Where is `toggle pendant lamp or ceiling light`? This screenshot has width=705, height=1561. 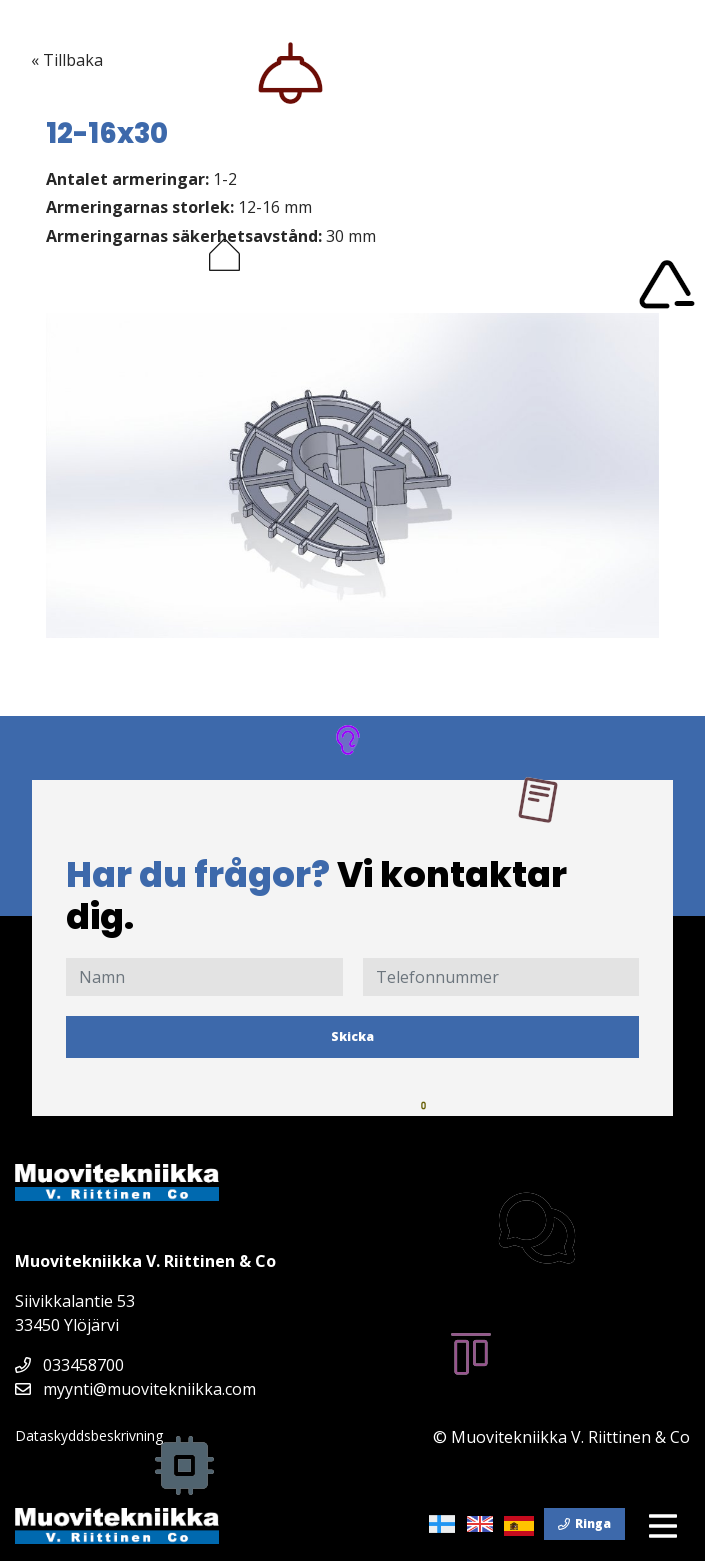
toggle pendant lamp or ceiling light is located at coordinates (290, 76).